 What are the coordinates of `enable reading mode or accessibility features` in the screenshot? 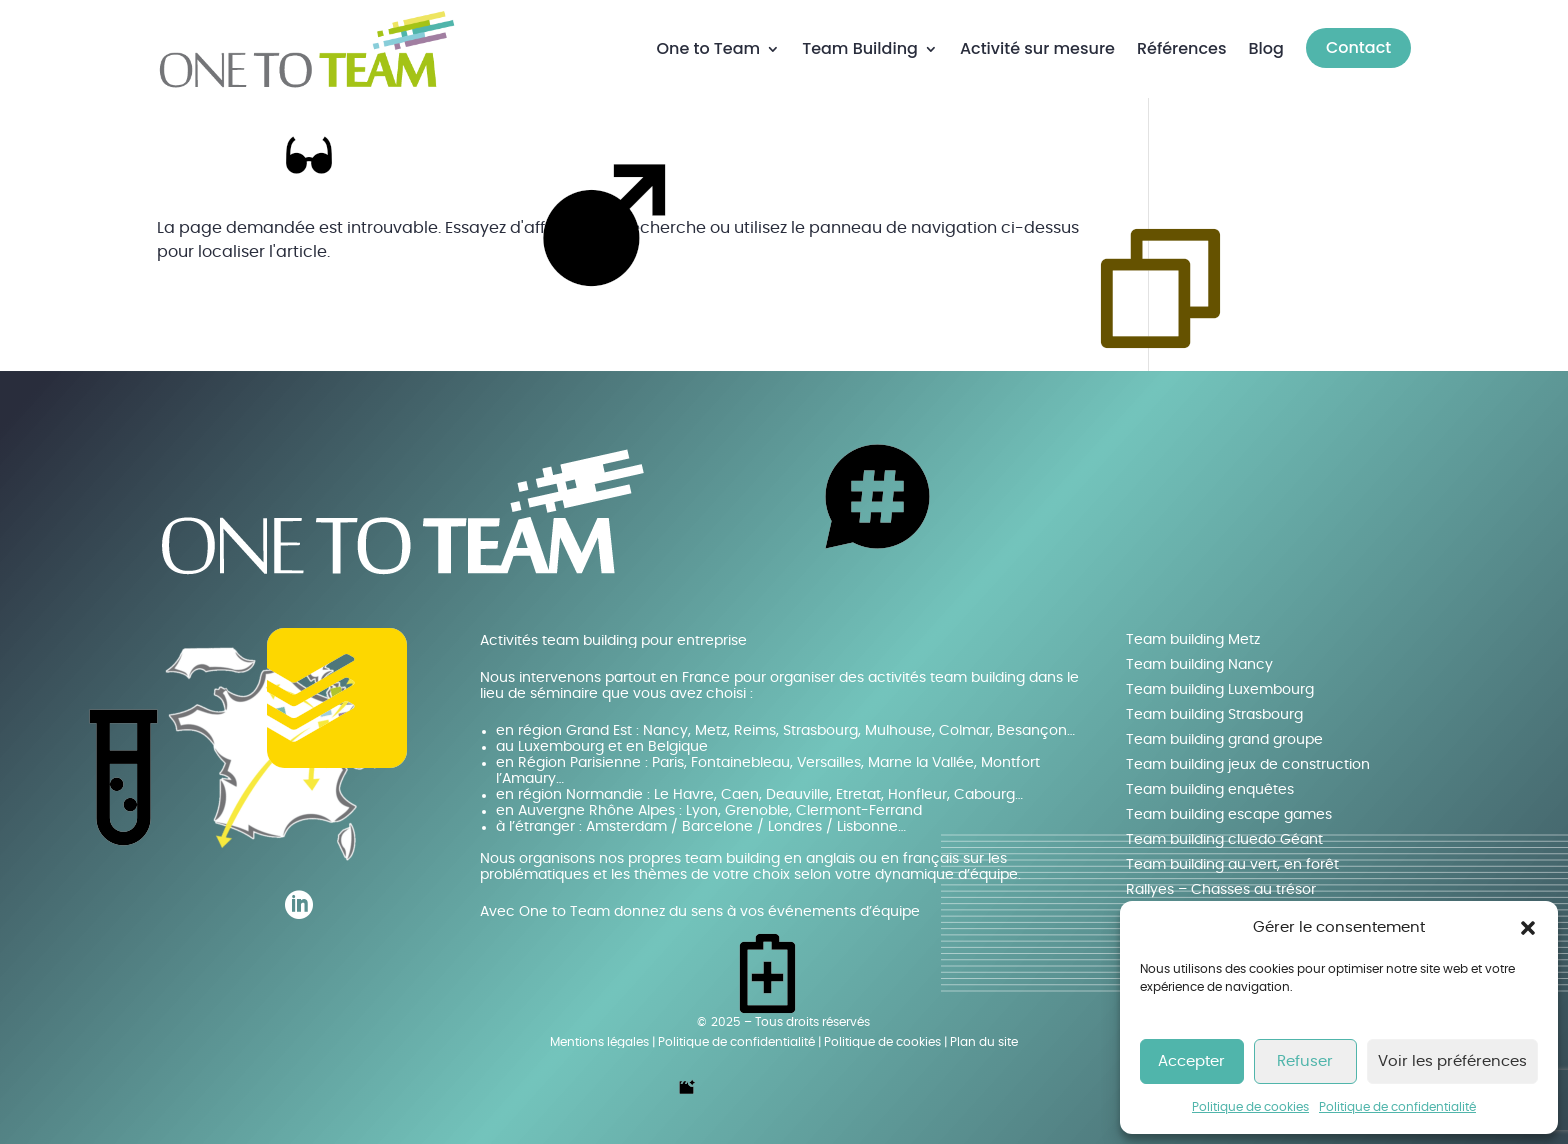 It's located at (309, 157).